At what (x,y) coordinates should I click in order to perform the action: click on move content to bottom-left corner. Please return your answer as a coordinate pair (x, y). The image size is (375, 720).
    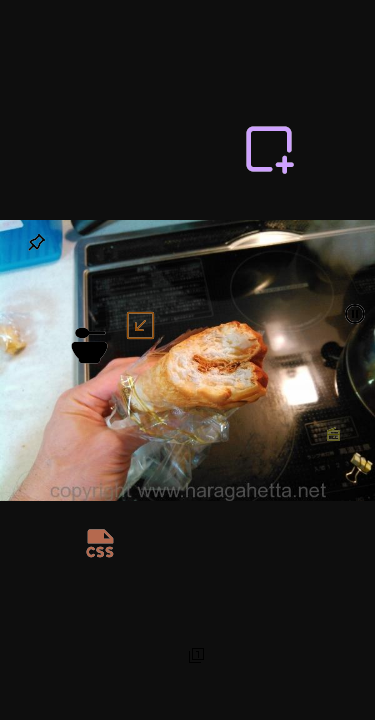
    Looking at the image, I should click on (140, 325).